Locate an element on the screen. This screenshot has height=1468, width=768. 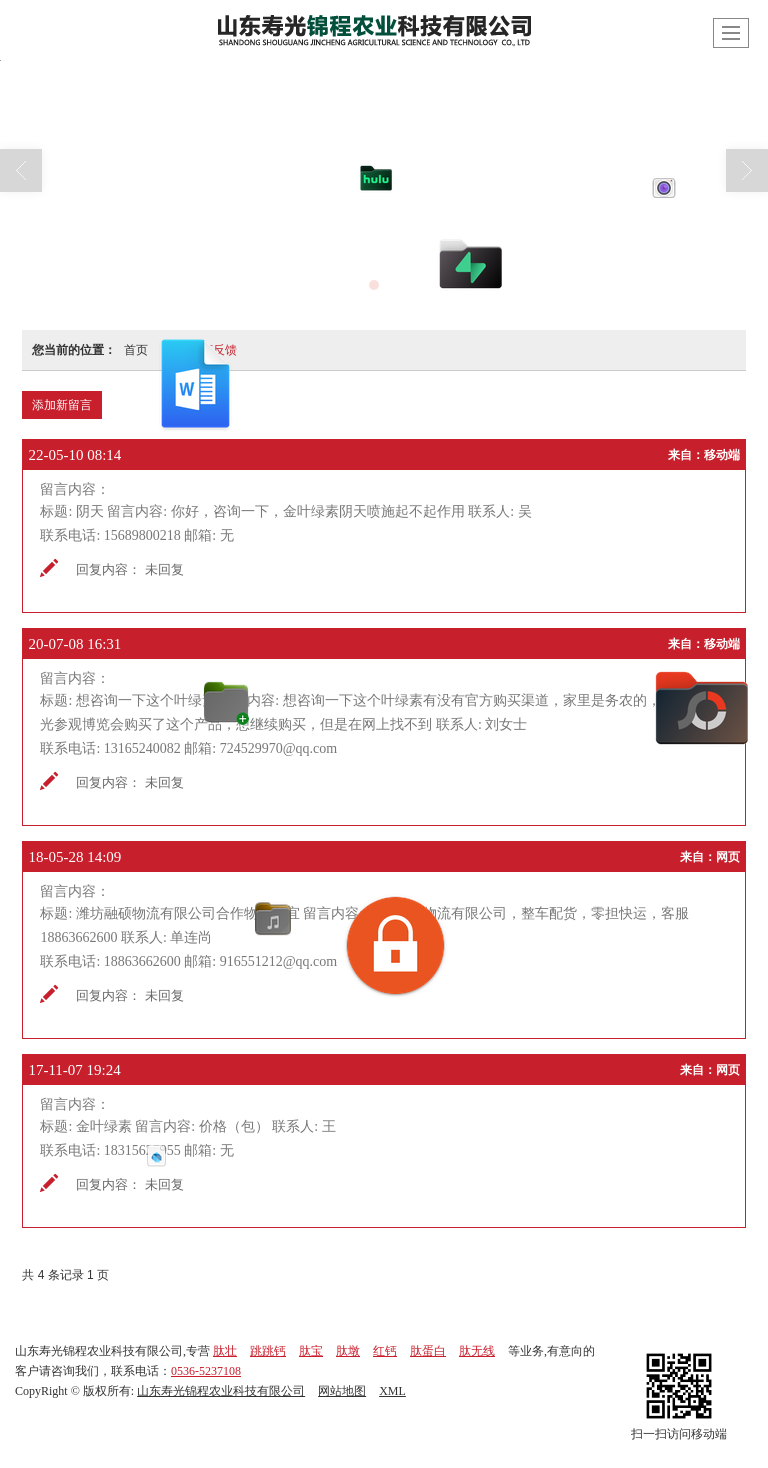
folder containing Hulu app data or downloads is located at coordinates (376, 179).